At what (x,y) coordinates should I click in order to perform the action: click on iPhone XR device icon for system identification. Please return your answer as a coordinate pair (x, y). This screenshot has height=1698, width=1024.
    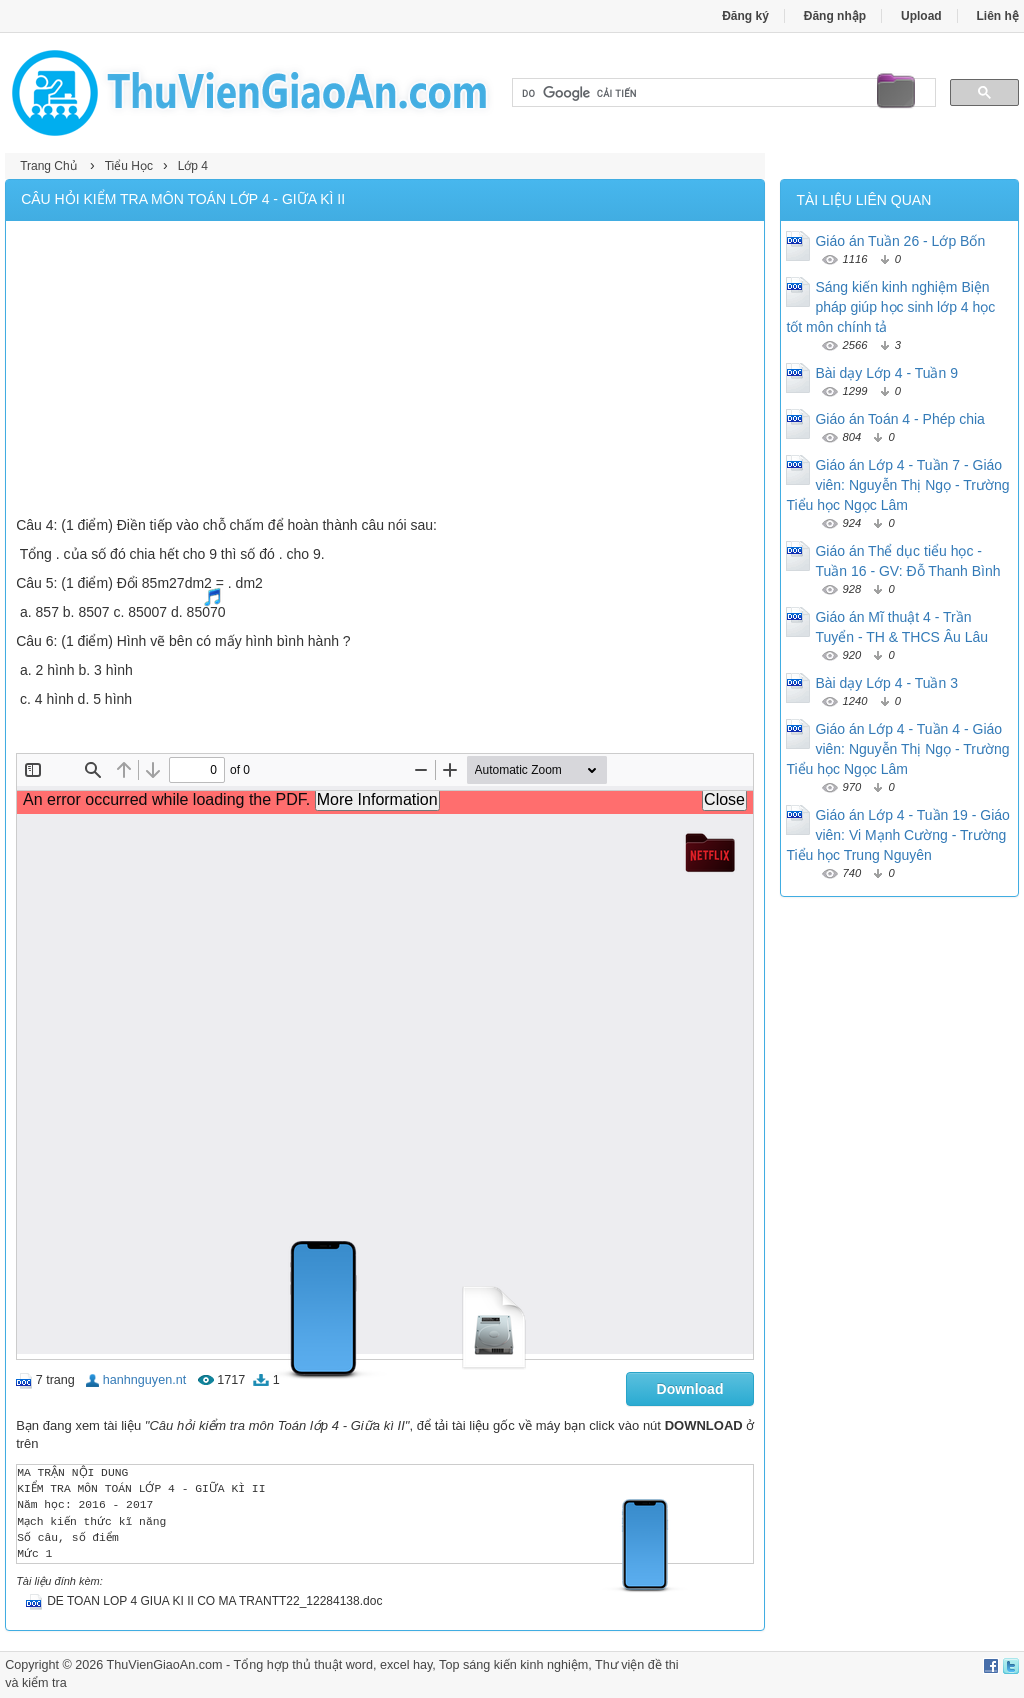
    Looking at the image, I should click on (645, 1546).